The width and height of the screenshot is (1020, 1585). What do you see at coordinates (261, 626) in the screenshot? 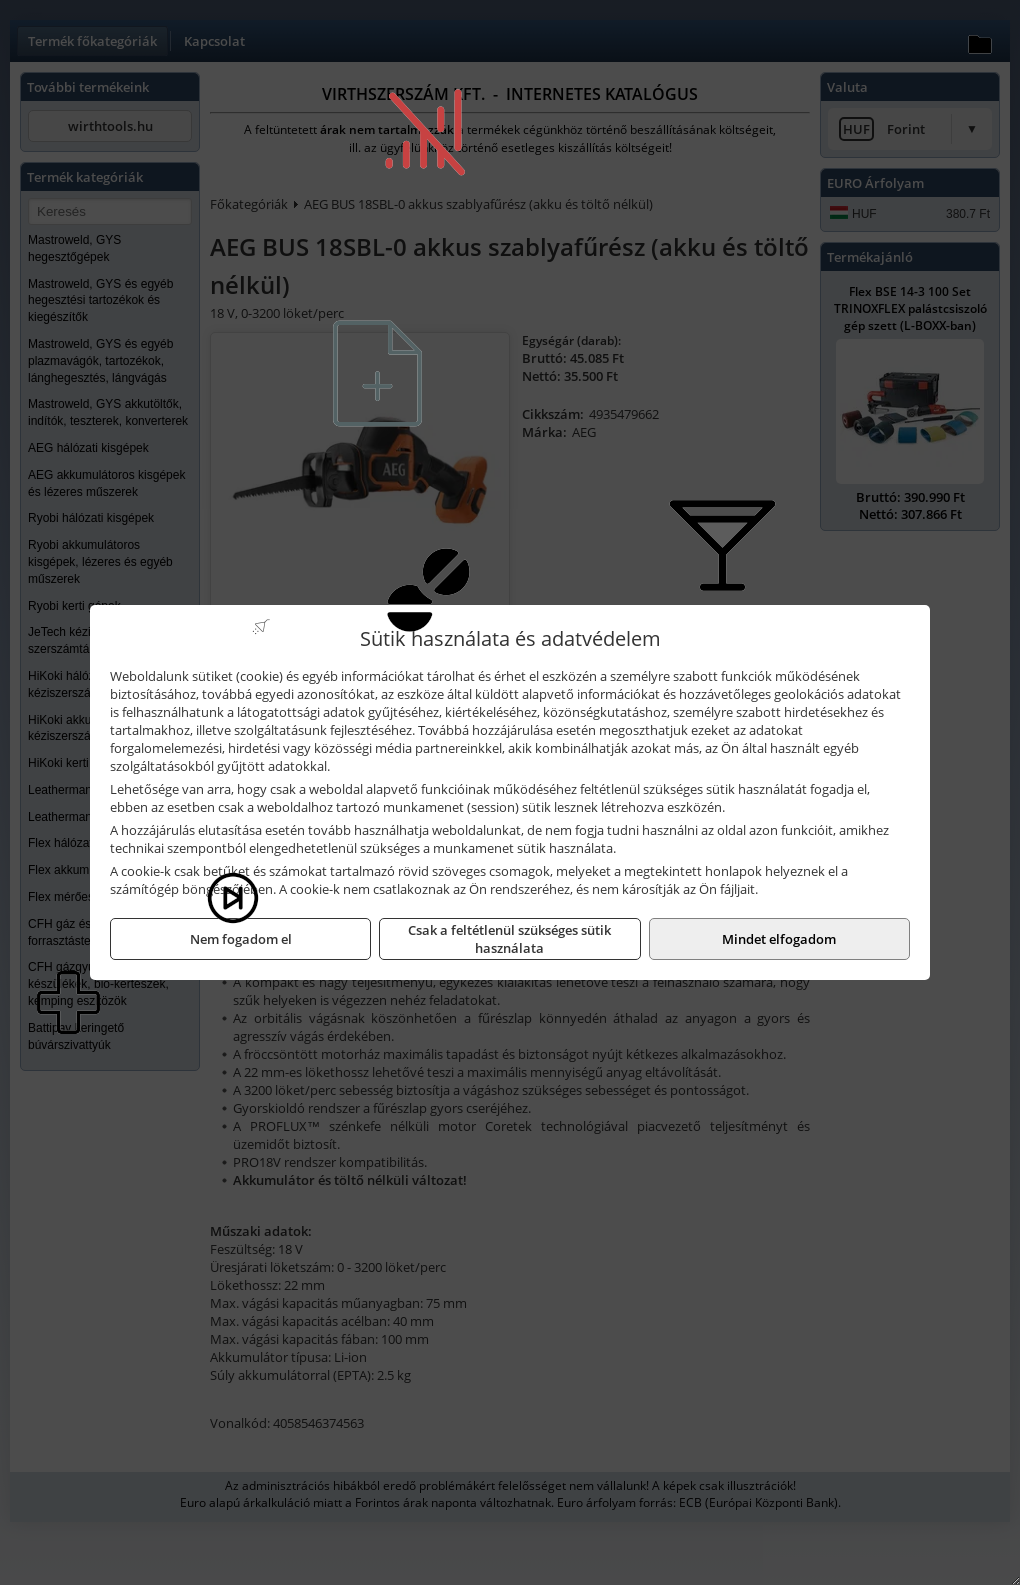
I see `shower or bathroom amenity indicator` at bounding box center [261, 626].